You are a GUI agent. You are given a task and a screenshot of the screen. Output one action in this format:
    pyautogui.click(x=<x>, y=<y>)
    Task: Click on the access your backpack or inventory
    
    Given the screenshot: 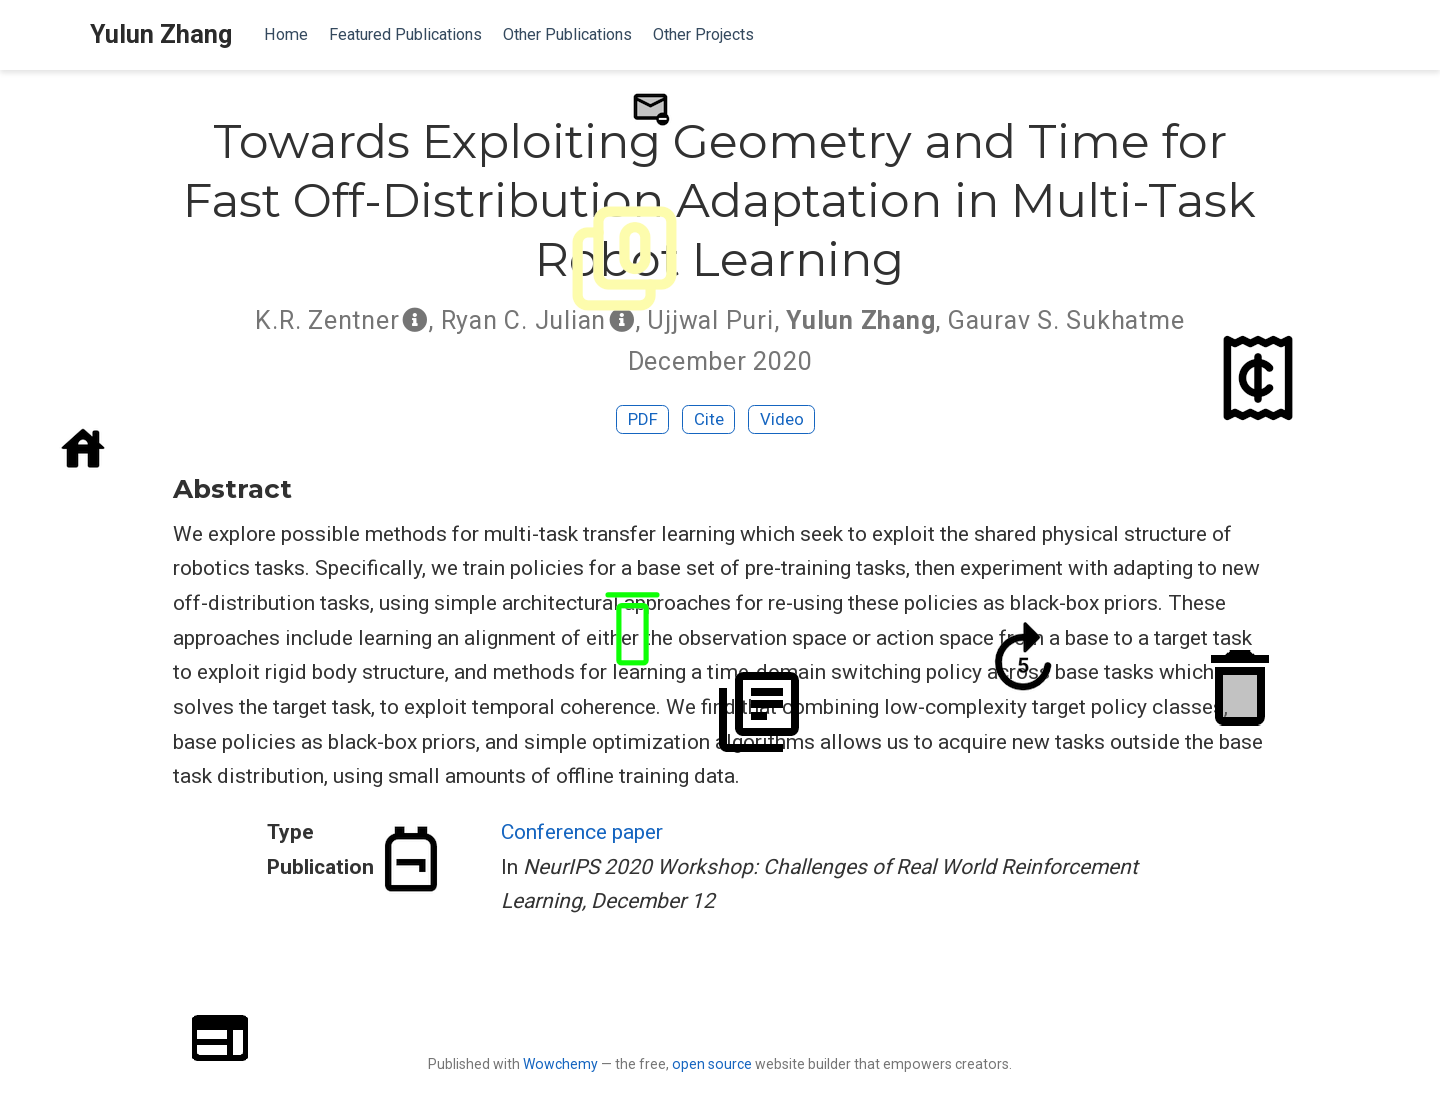 What is the action you would take?
    pyautogui.click(x=411, y=859)
    